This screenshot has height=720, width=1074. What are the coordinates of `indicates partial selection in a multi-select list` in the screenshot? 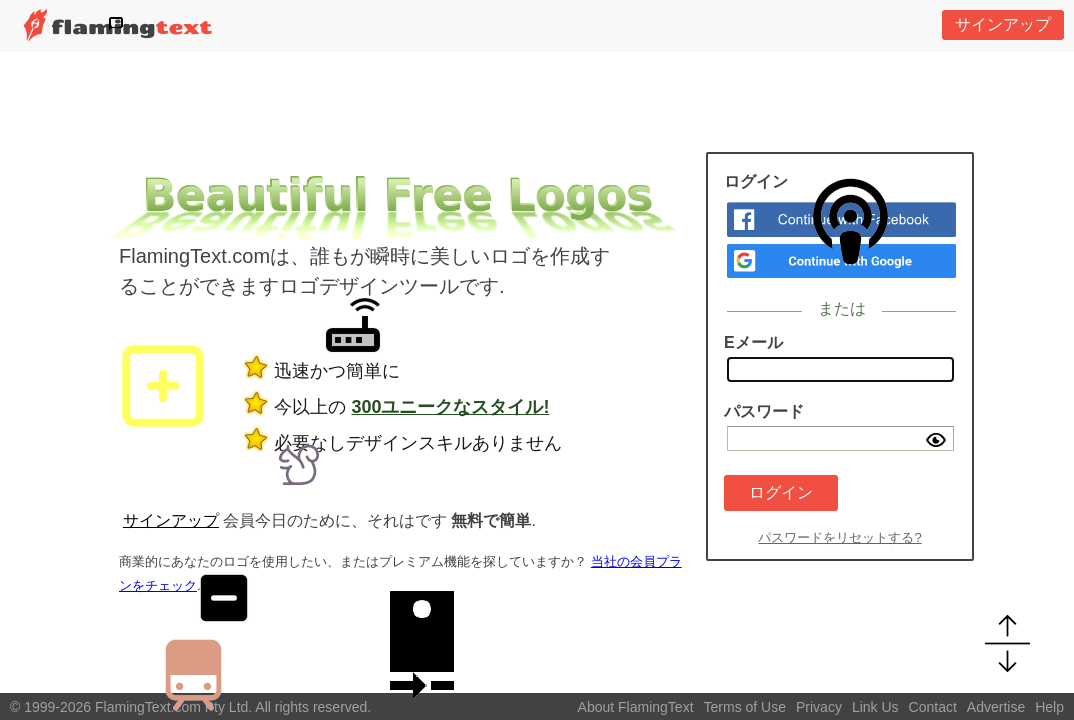 It's located at (224, 598).